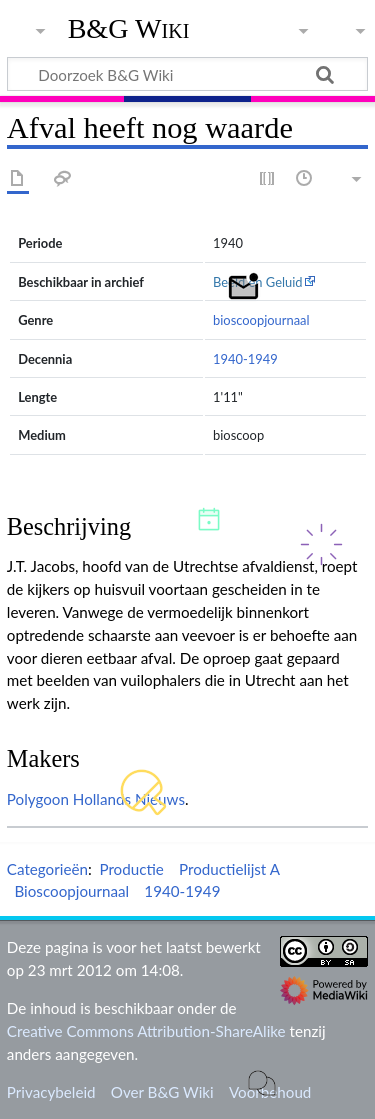 This screenshot has height=1119, width=375. Describe the element at coordinates (321, 544) in the screenshot. I see `indicates content is loading` at that location.